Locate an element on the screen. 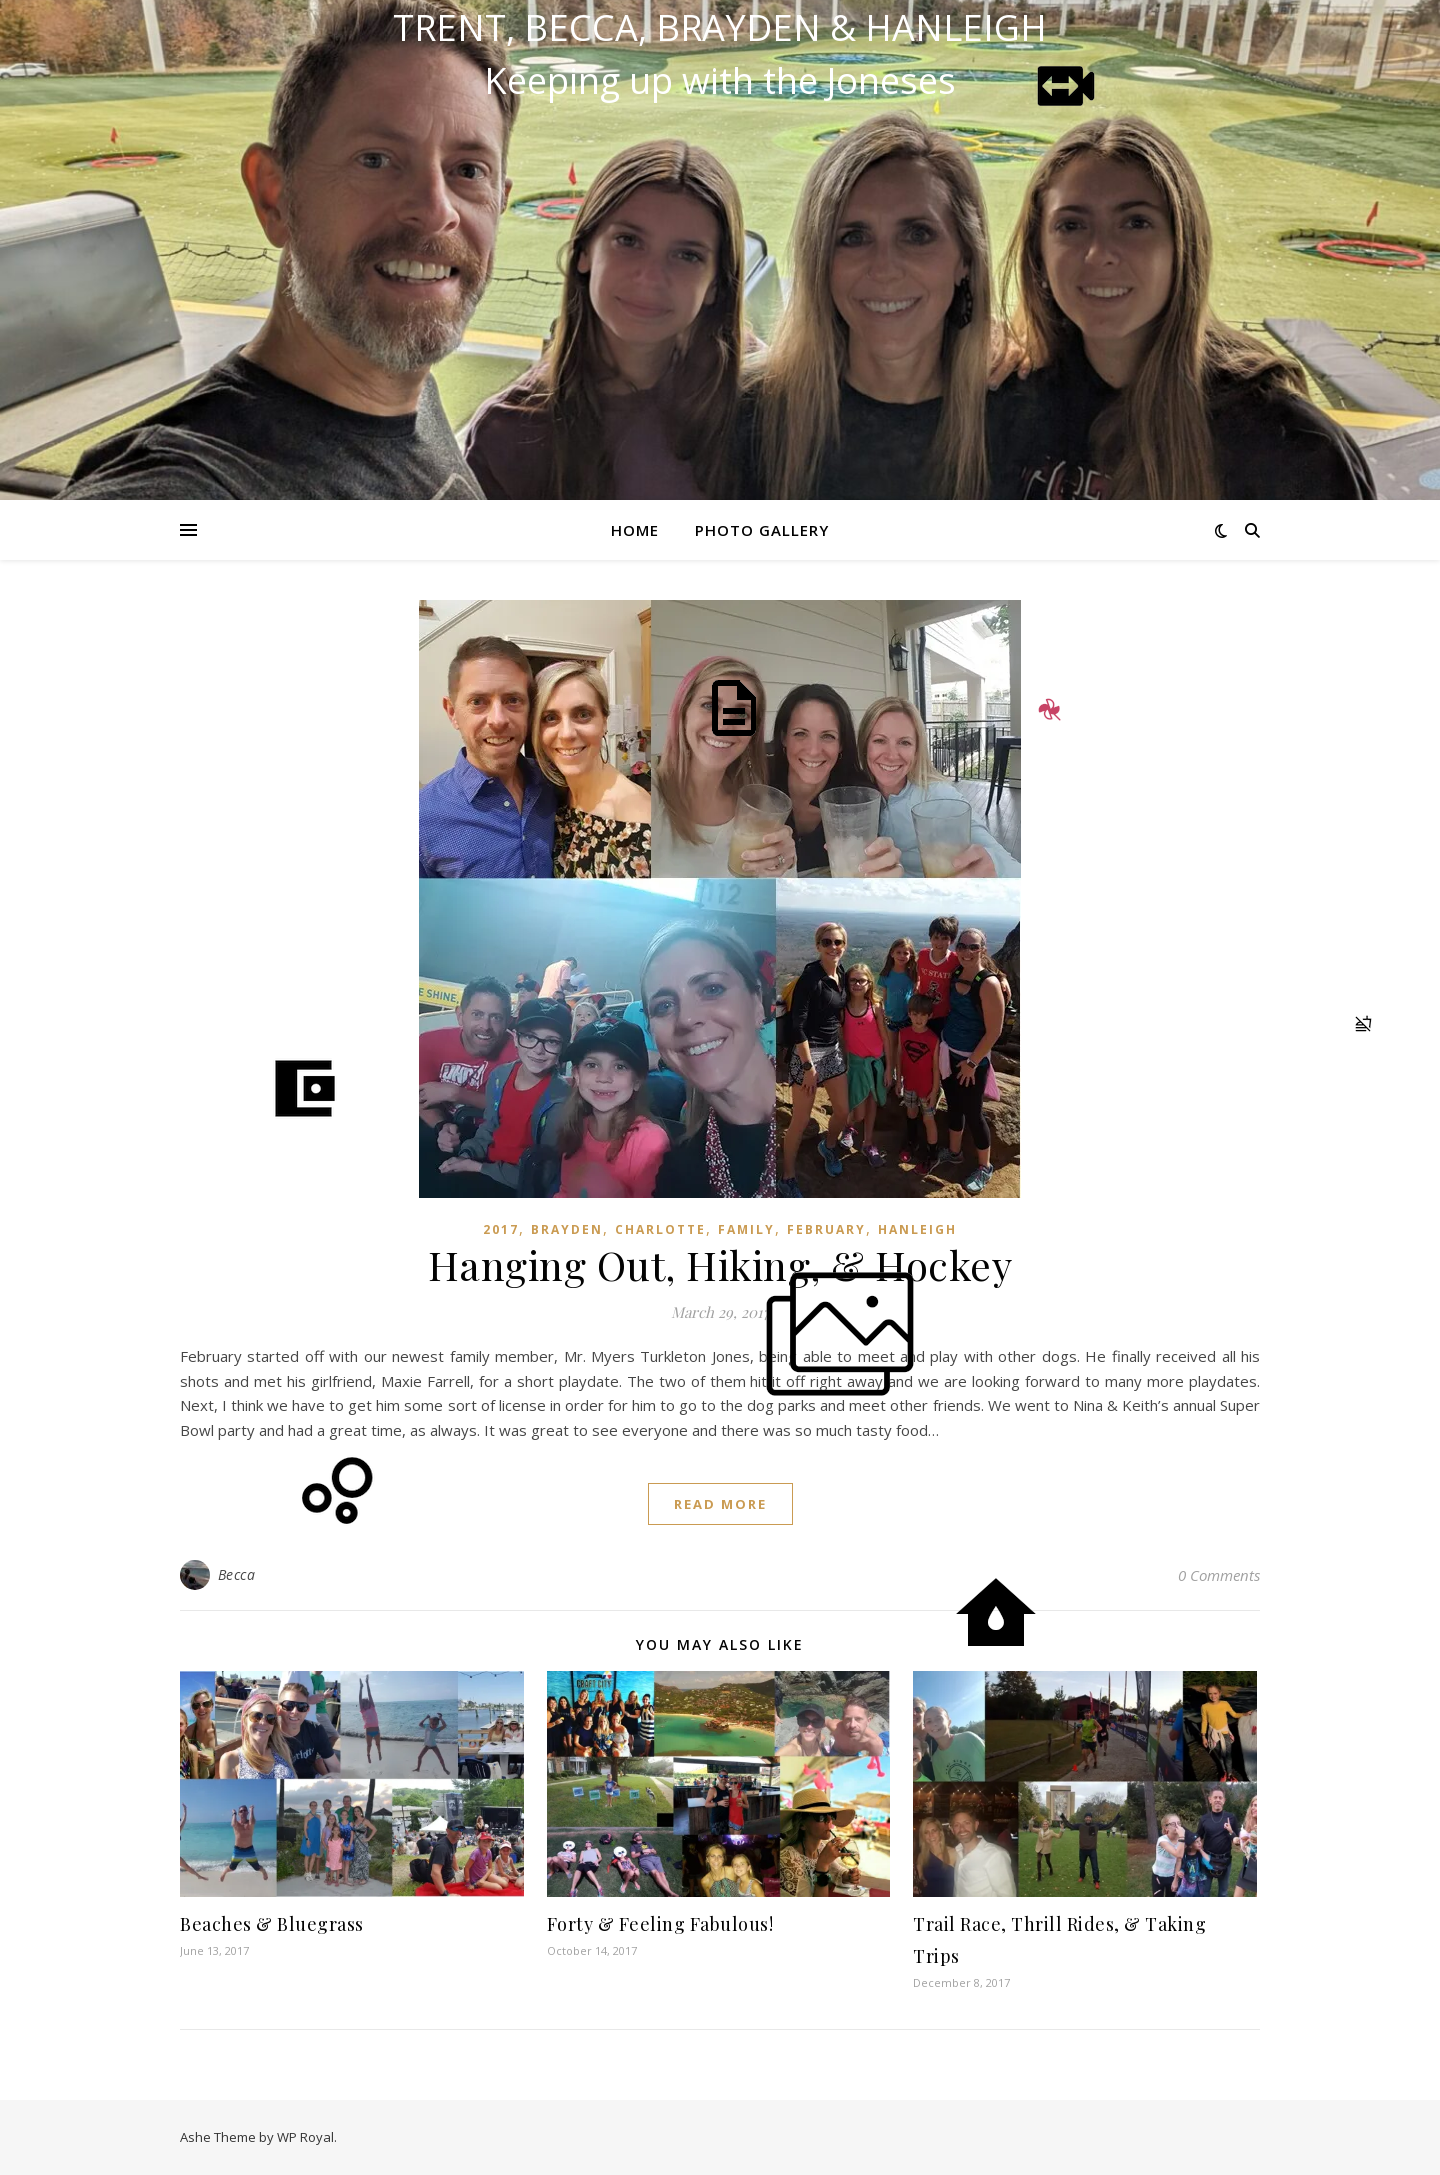 This screenshot has height=2175, width=1440. view document details is located at coordinates (734, 708).